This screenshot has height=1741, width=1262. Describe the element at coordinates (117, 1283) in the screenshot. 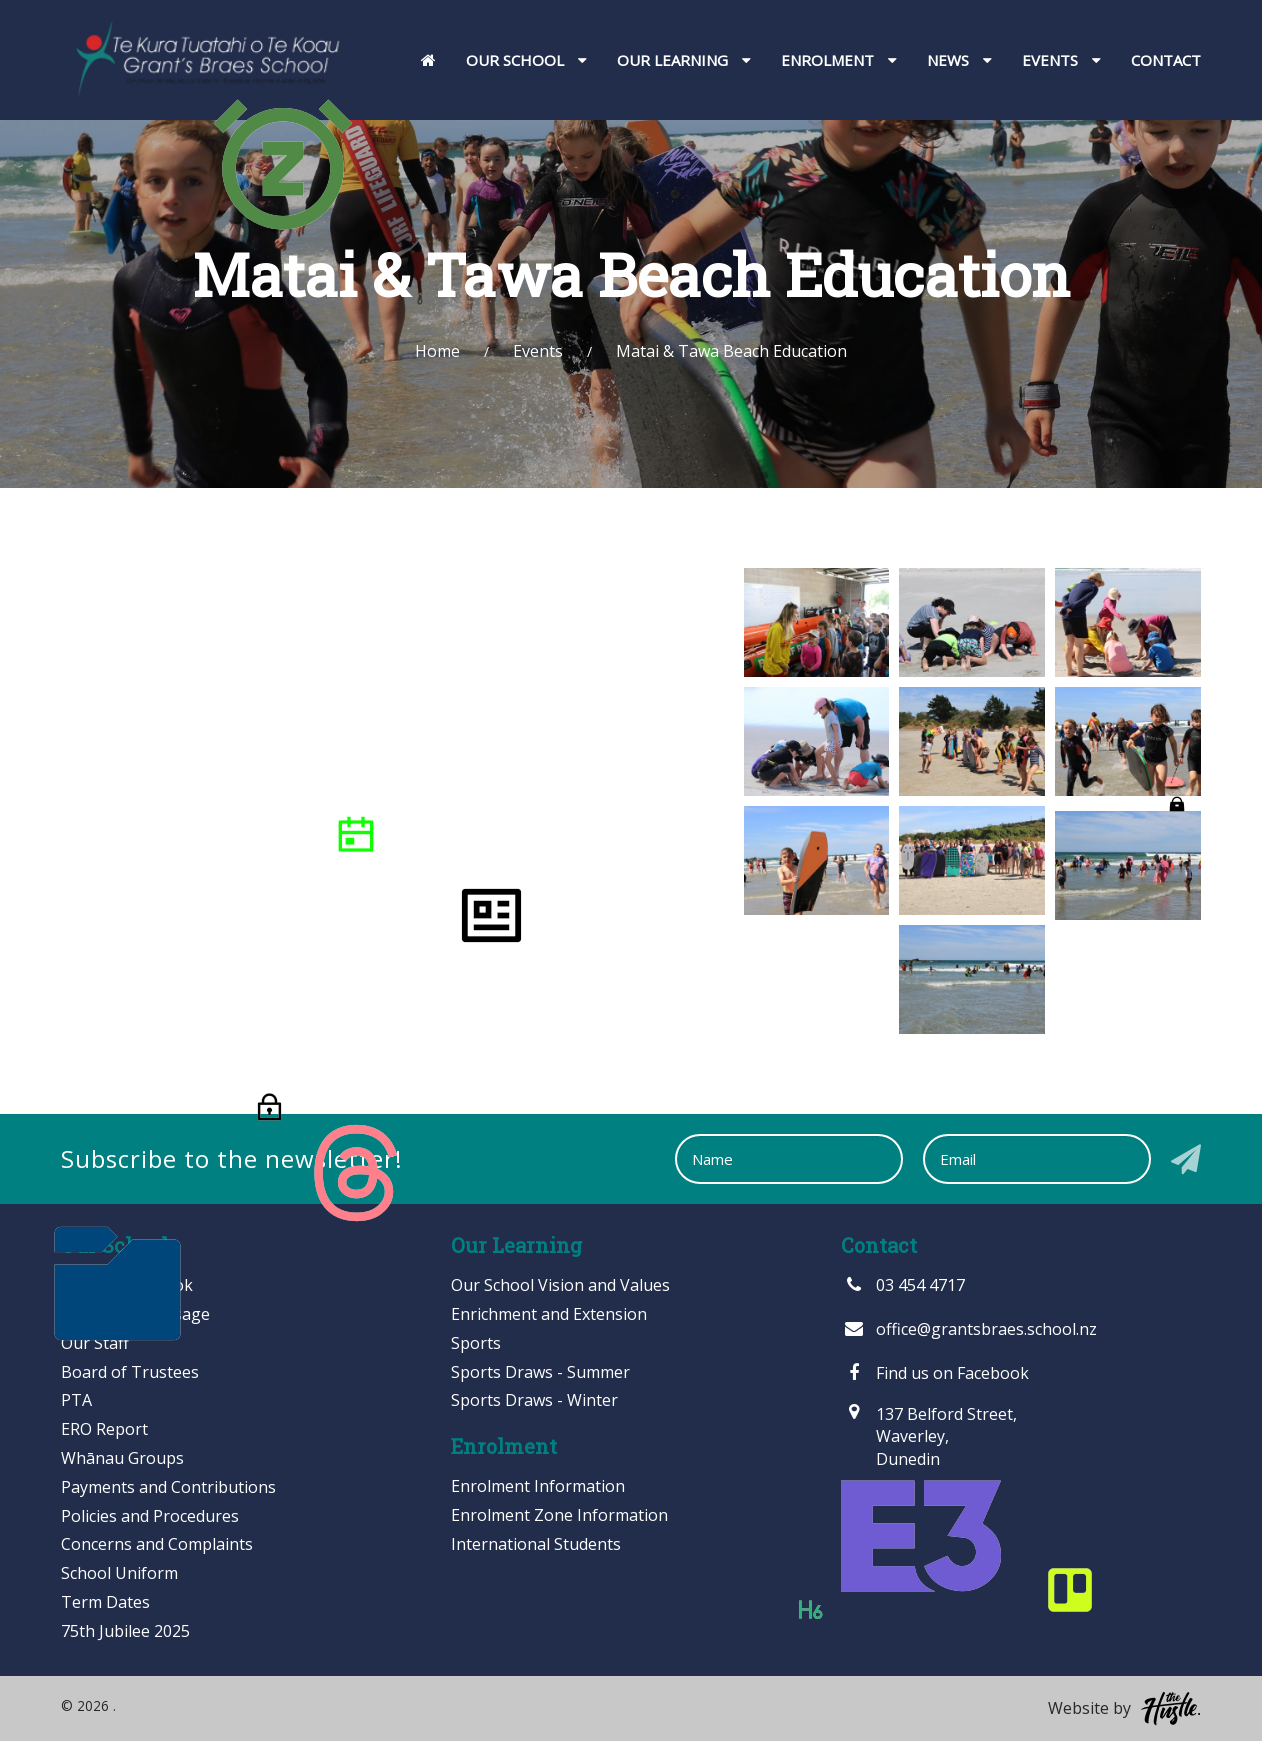

I see `open folder to view files` at that location.